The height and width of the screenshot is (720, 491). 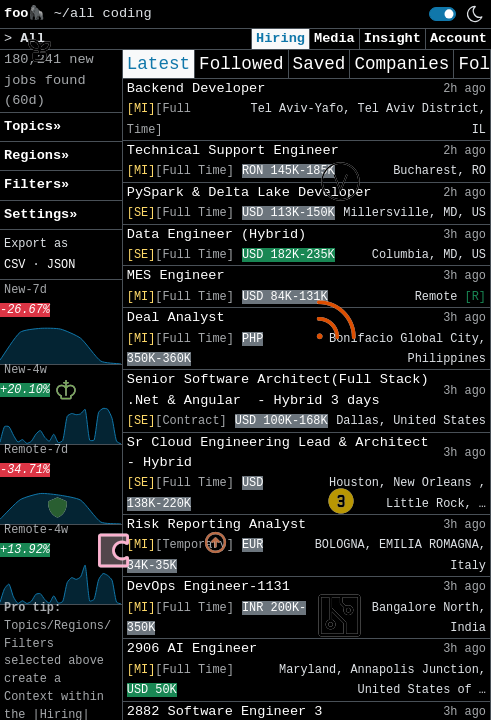 I want to click on subscribe to RSS feed, so click(x=333, y=322).